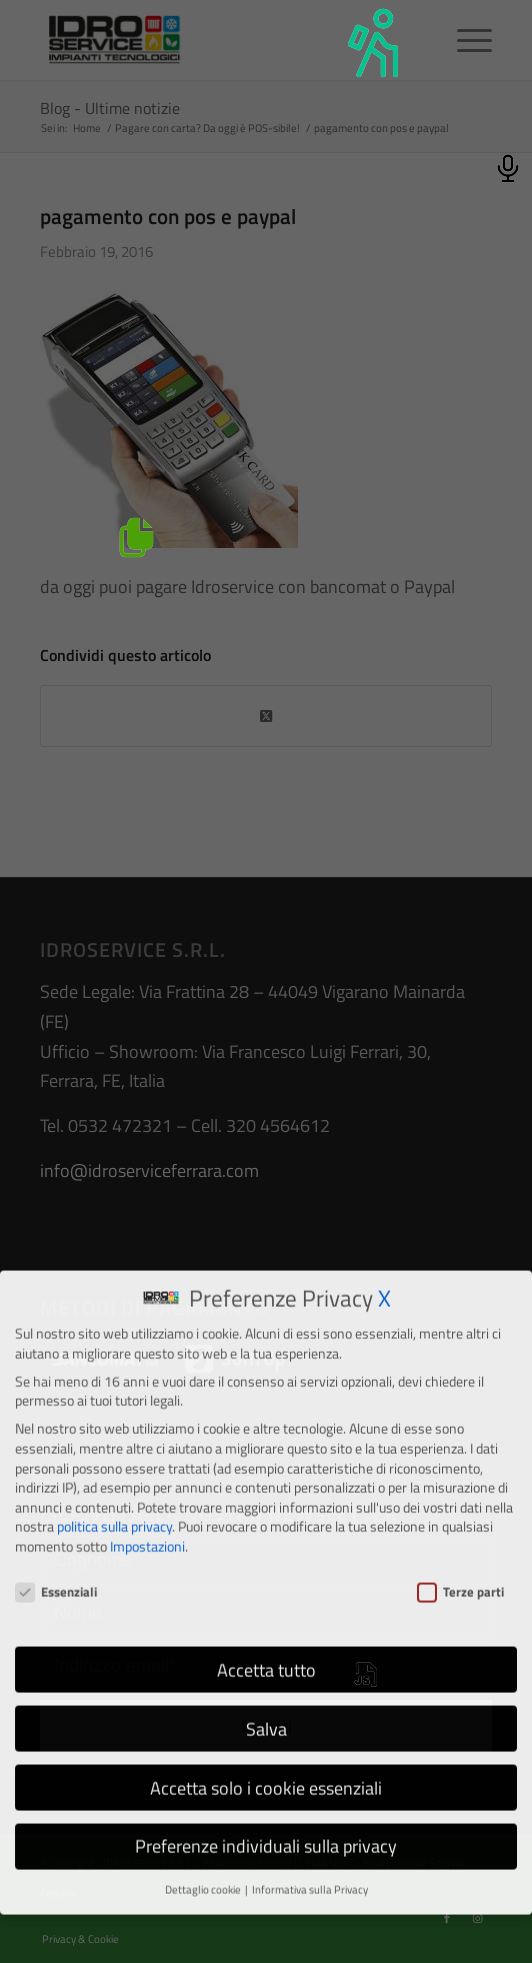  Describe the element at coordinates (135, 537) in the screenshot. I see `access your files and documents` at that location.